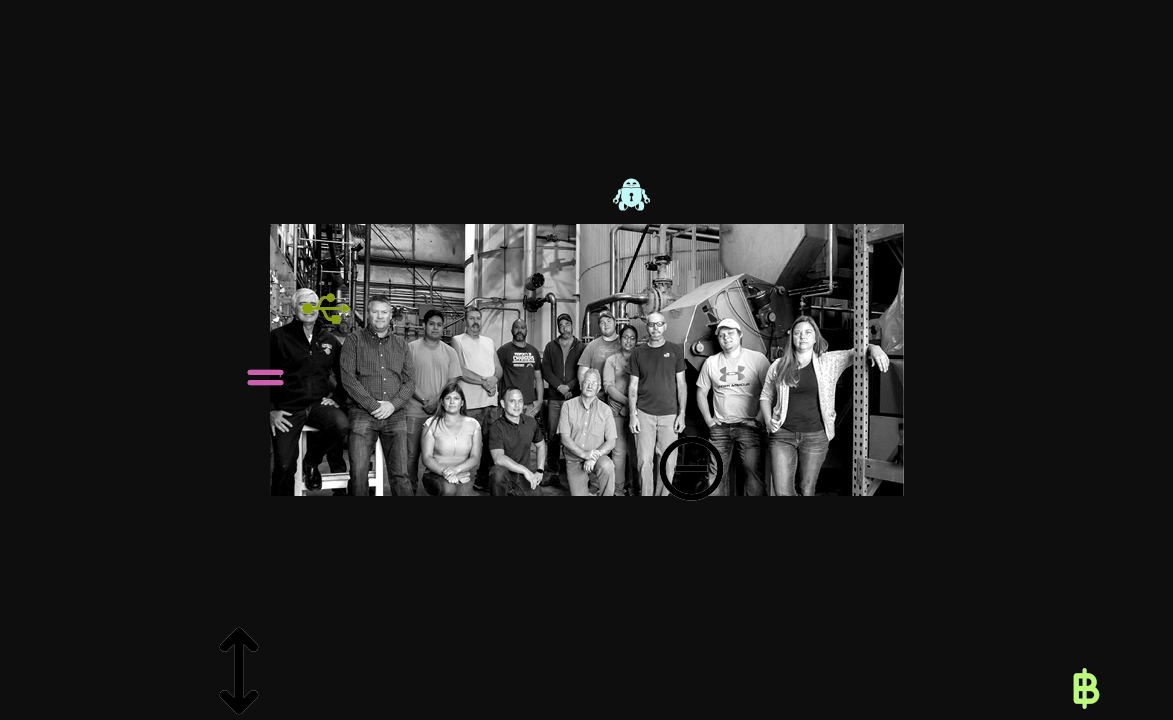 Image resolution: width=1173 pixels, height=720 pixels. What do you see at coordinates (691, 468) in the screenshot?
I see `remove item from list or selection` at bounding box center [691, 468].